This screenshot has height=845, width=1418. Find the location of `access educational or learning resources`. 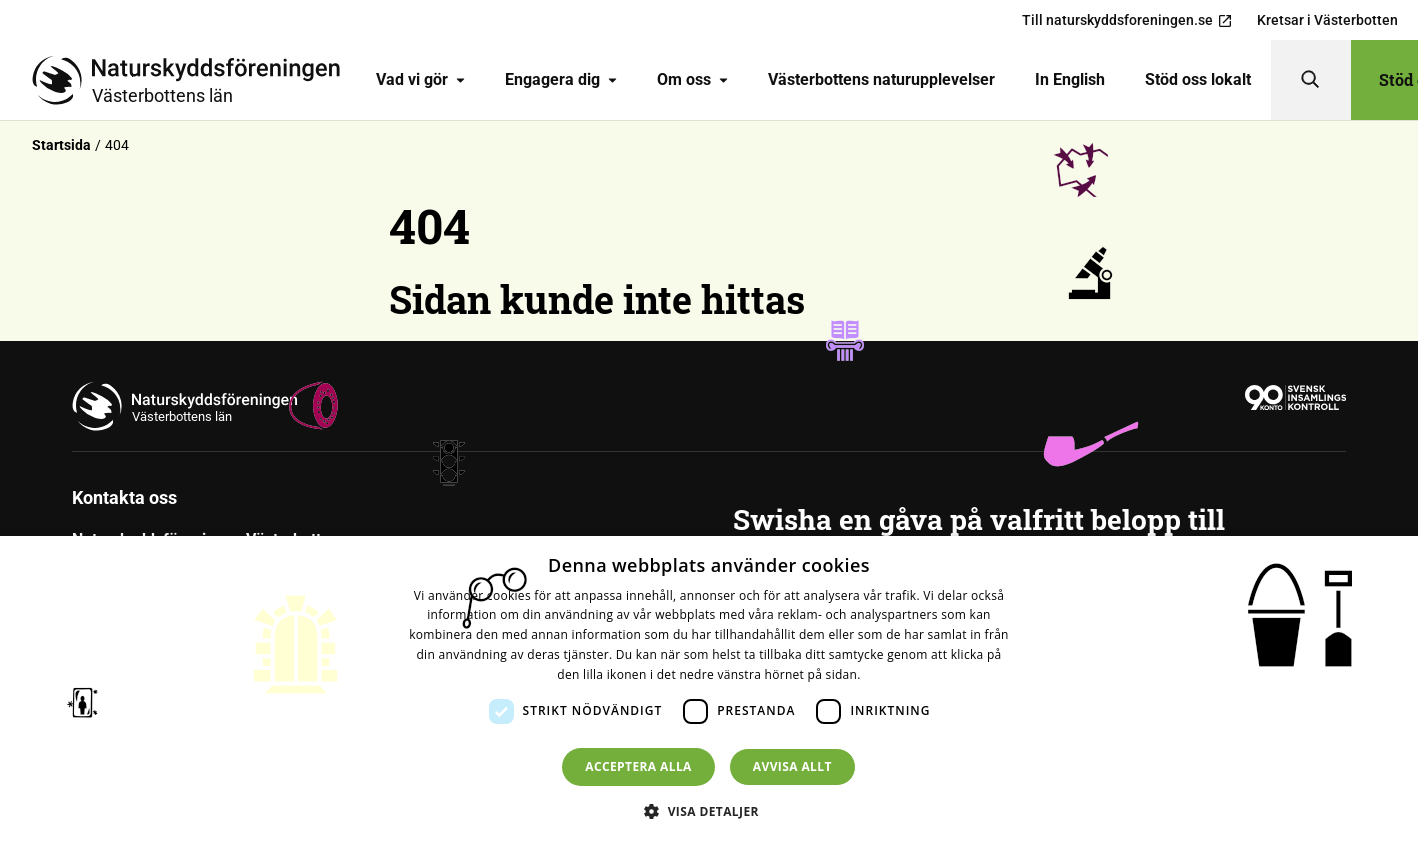

access educational or learning resources is located at coordinates (845, 340).